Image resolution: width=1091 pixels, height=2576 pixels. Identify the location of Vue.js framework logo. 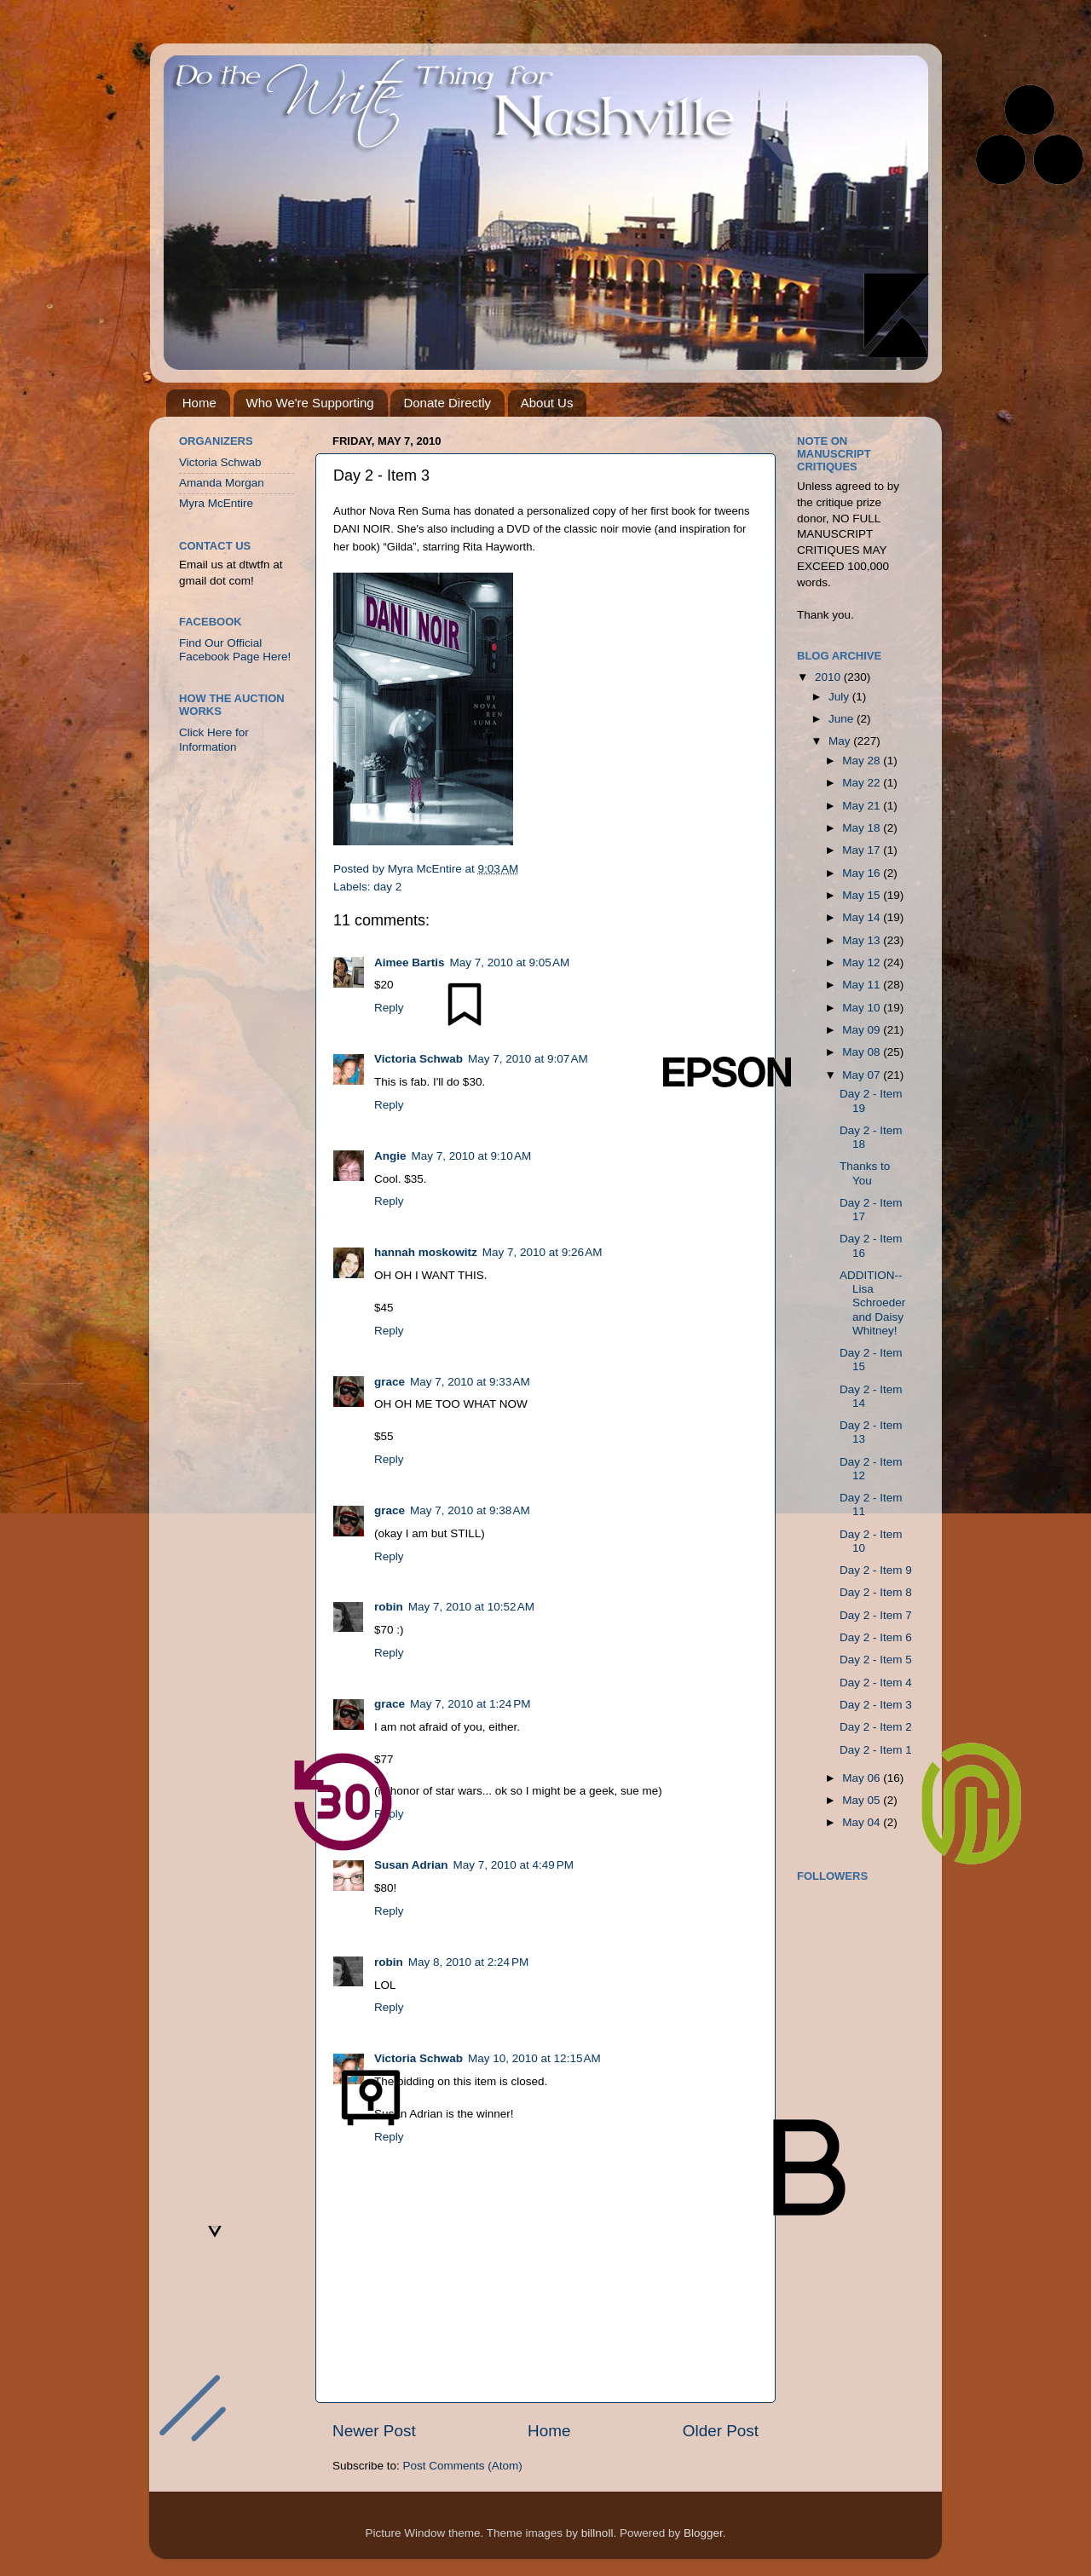
(215, 2232).